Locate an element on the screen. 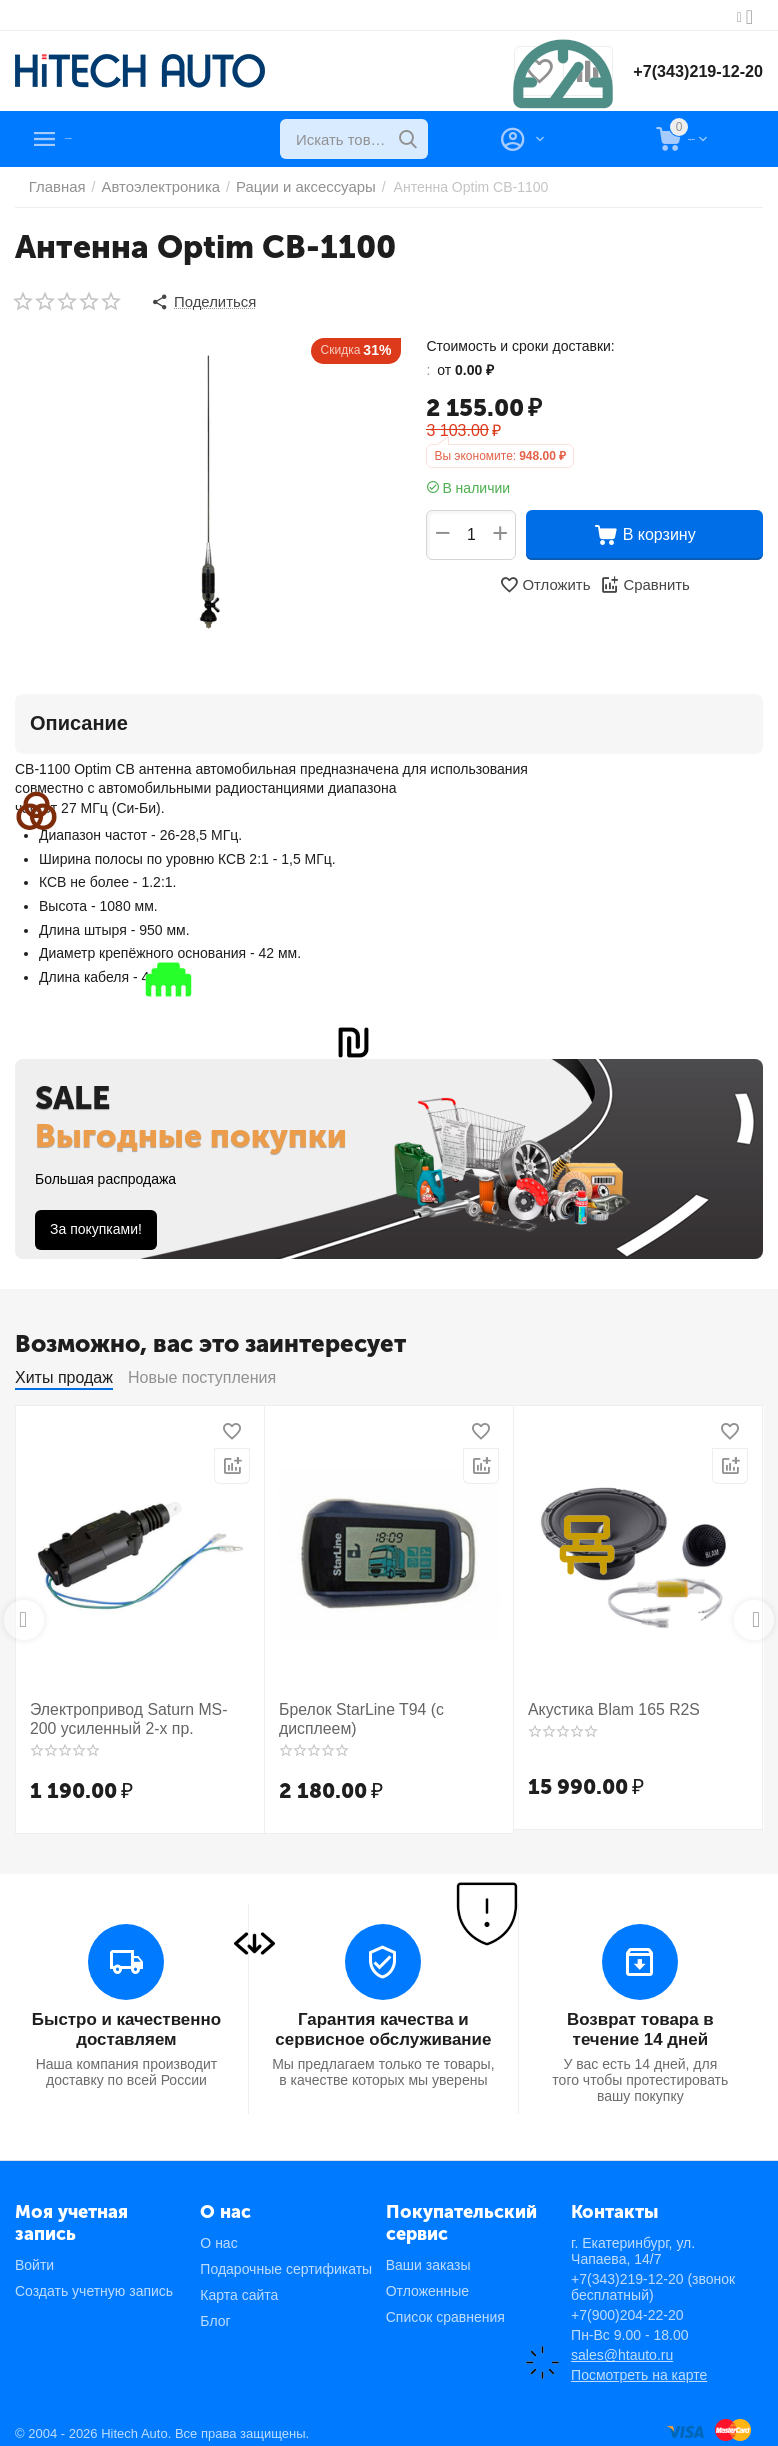 Image resolution: width=778 pixels, height=2446 pixels. indicates Israeli shekel currency is located at coordinates (353, 1042).